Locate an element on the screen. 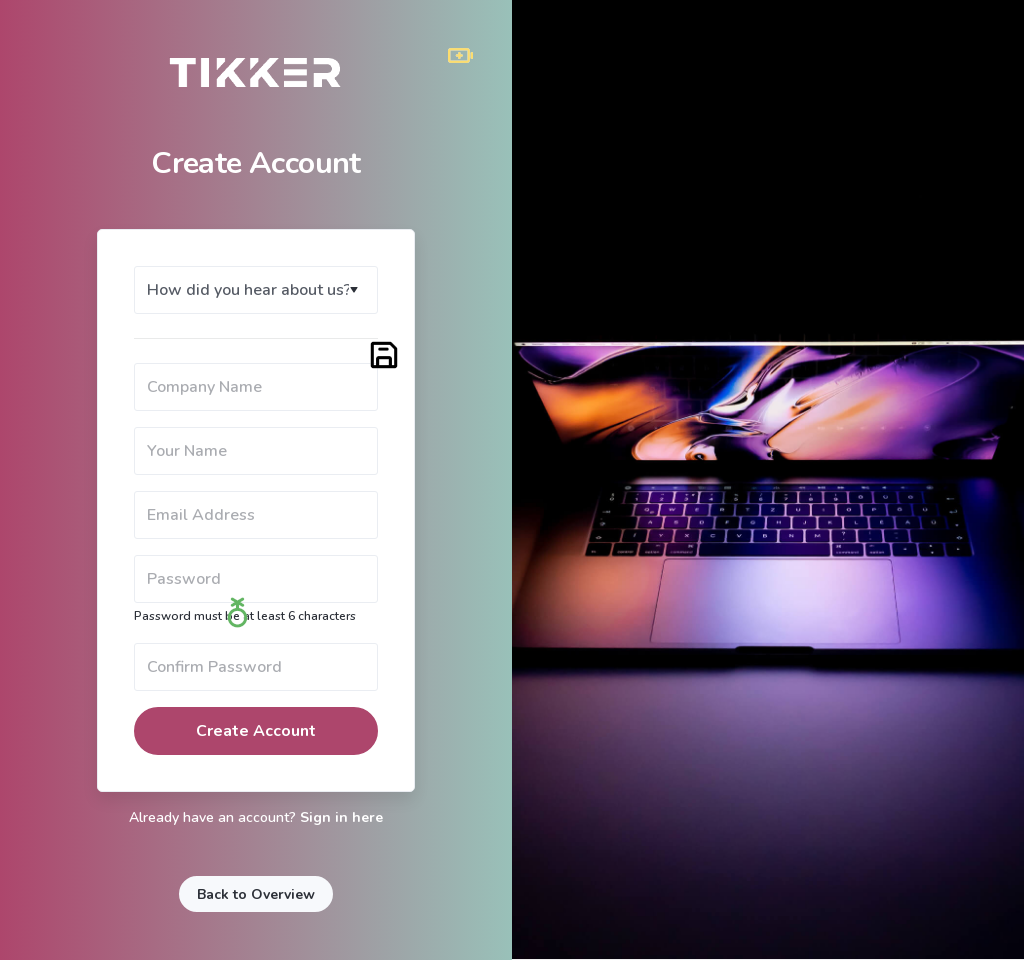  save current file or document is located at coordinates (384, 355).